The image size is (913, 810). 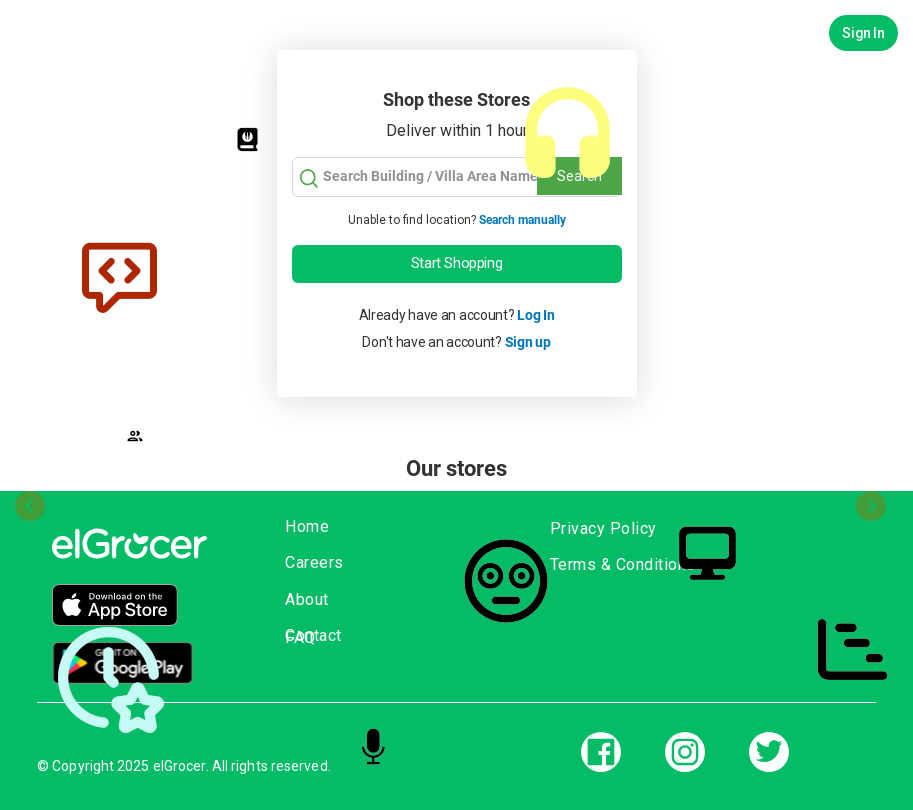 I want to click on flushed or surprised emoji reaction, so click(x=506, y=581).